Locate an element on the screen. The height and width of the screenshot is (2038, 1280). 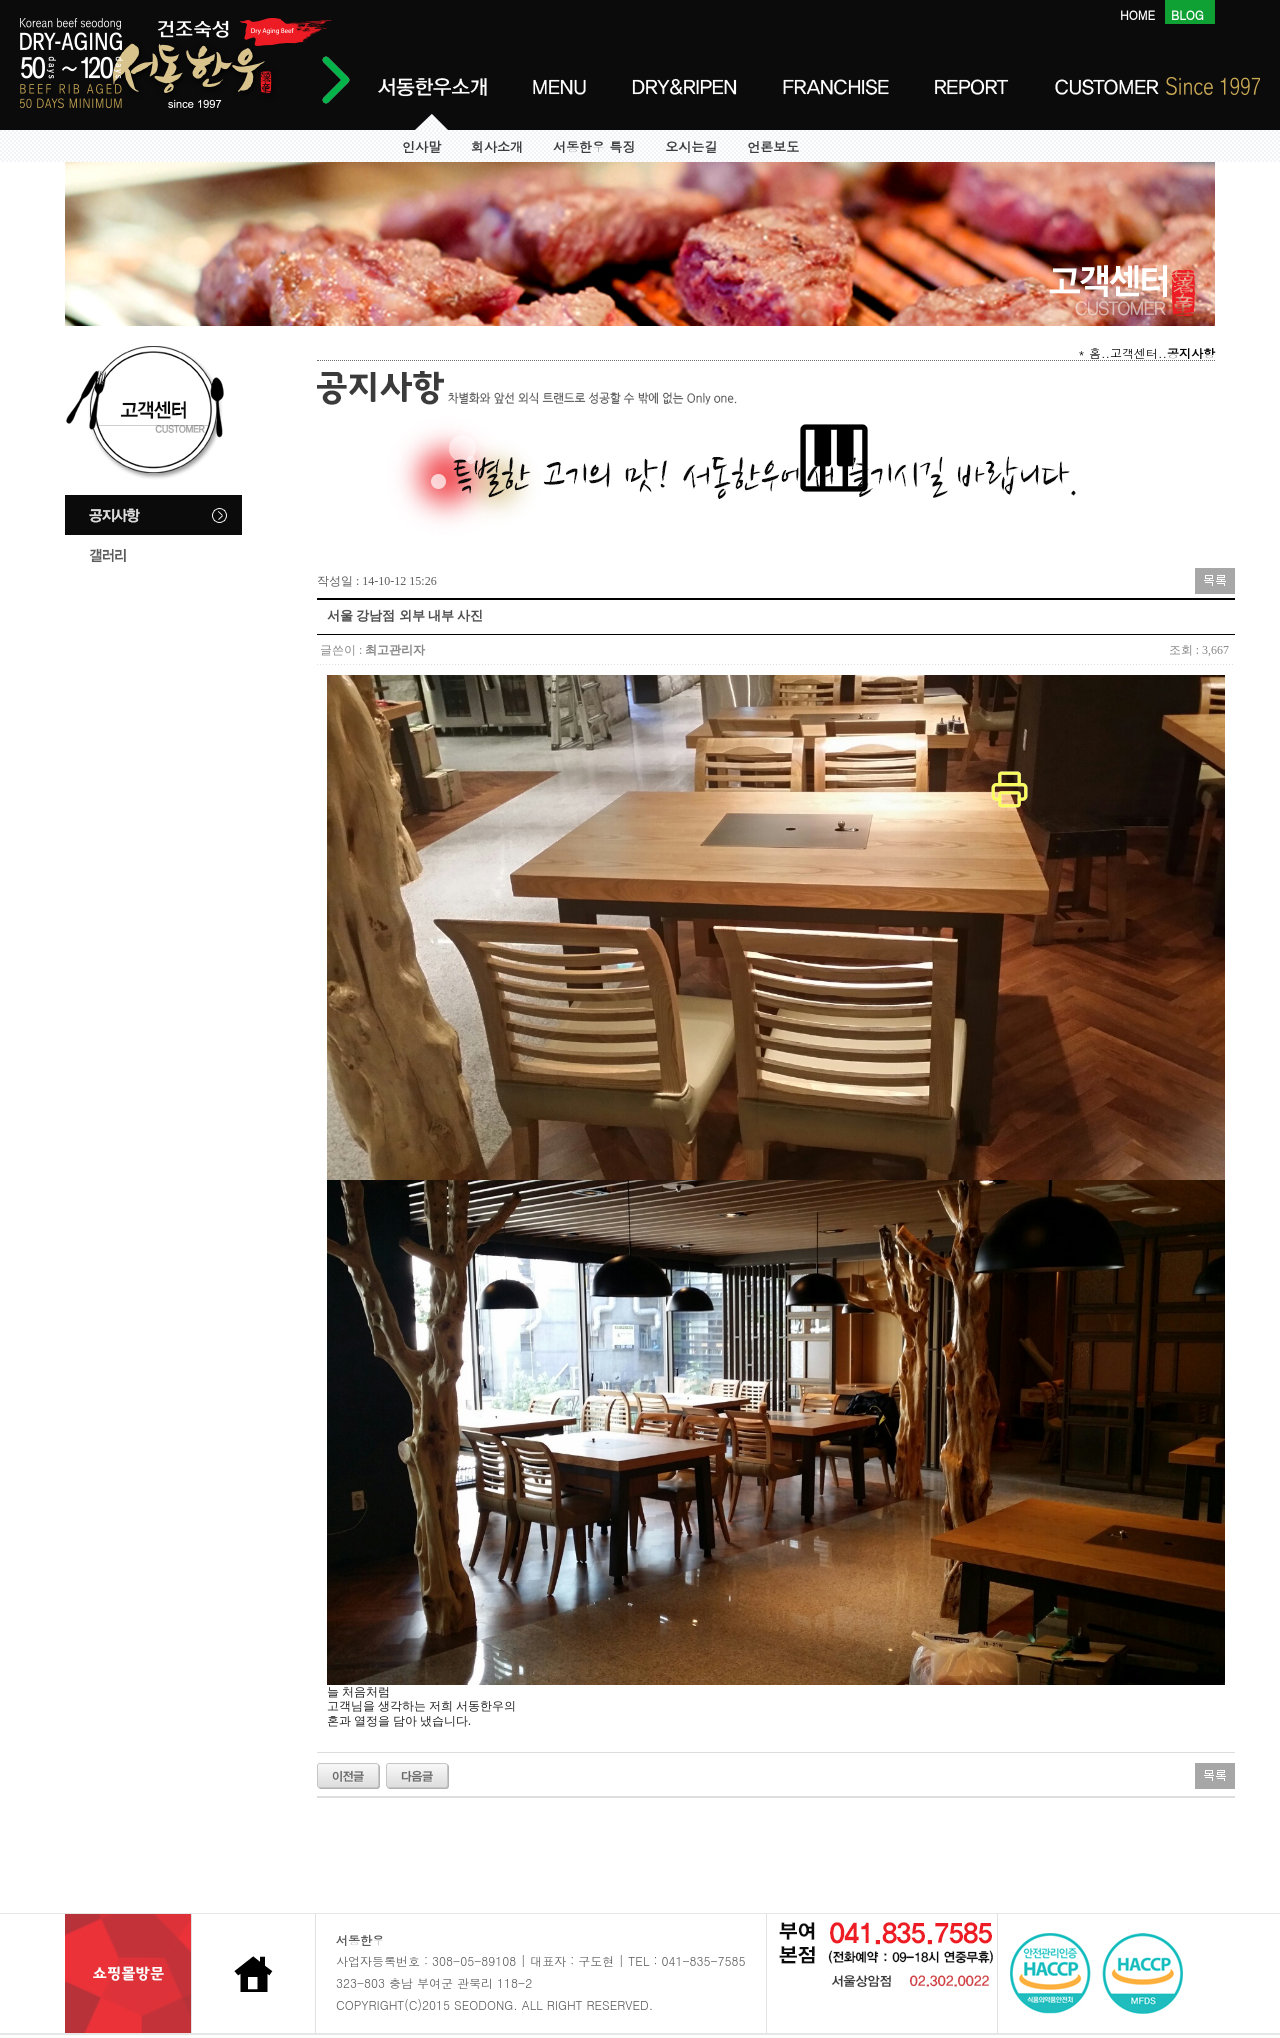
print the current document is located at coordinates (1009, 789).